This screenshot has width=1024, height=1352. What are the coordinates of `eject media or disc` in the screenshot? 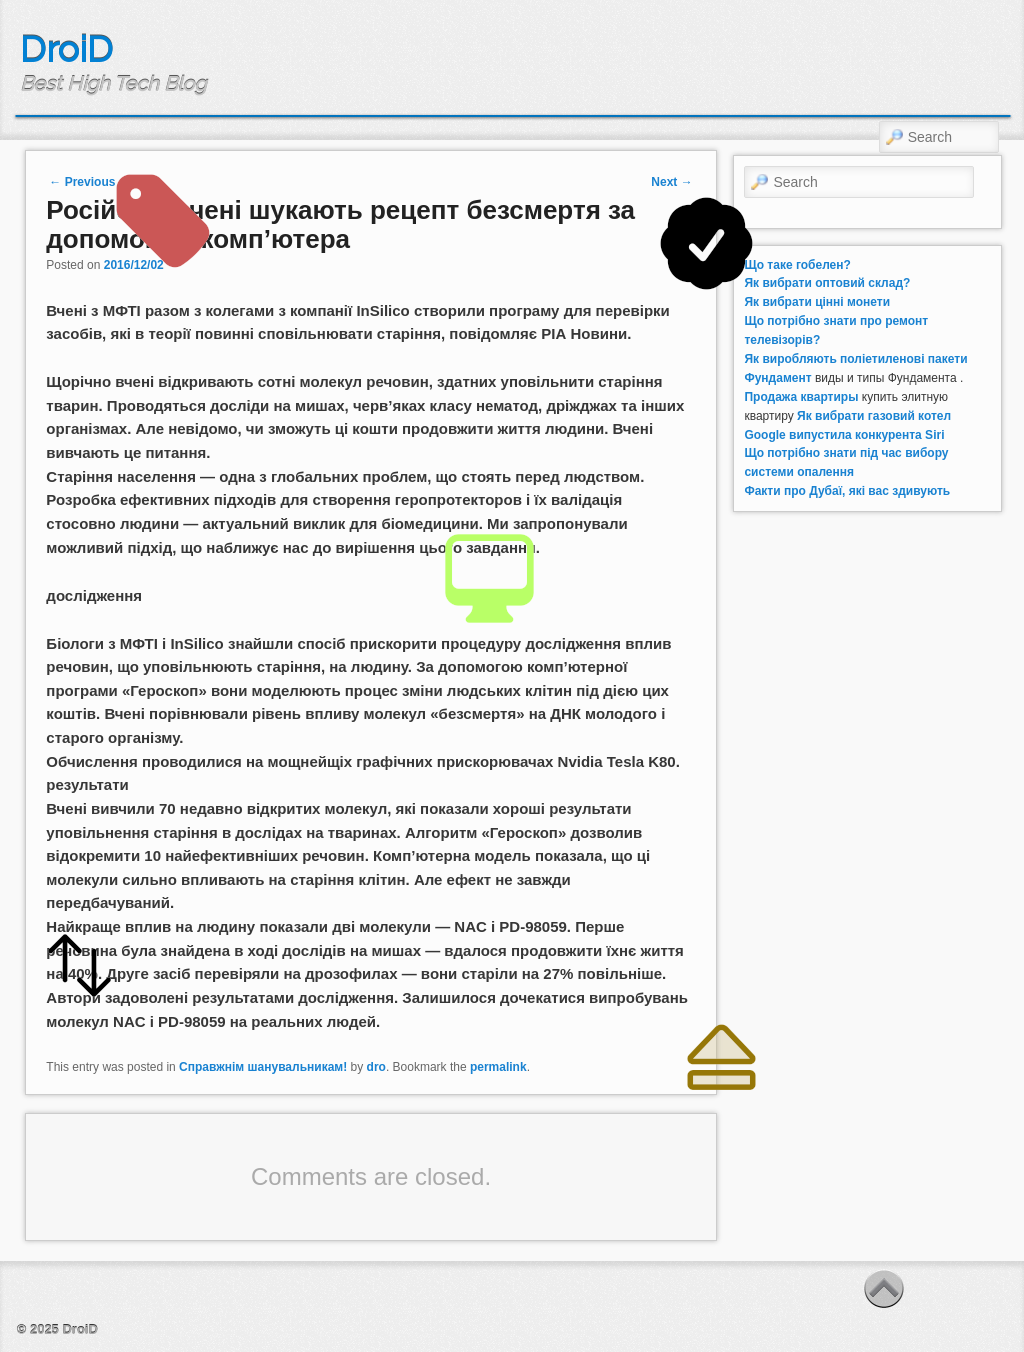 It's located at (721, 1061).